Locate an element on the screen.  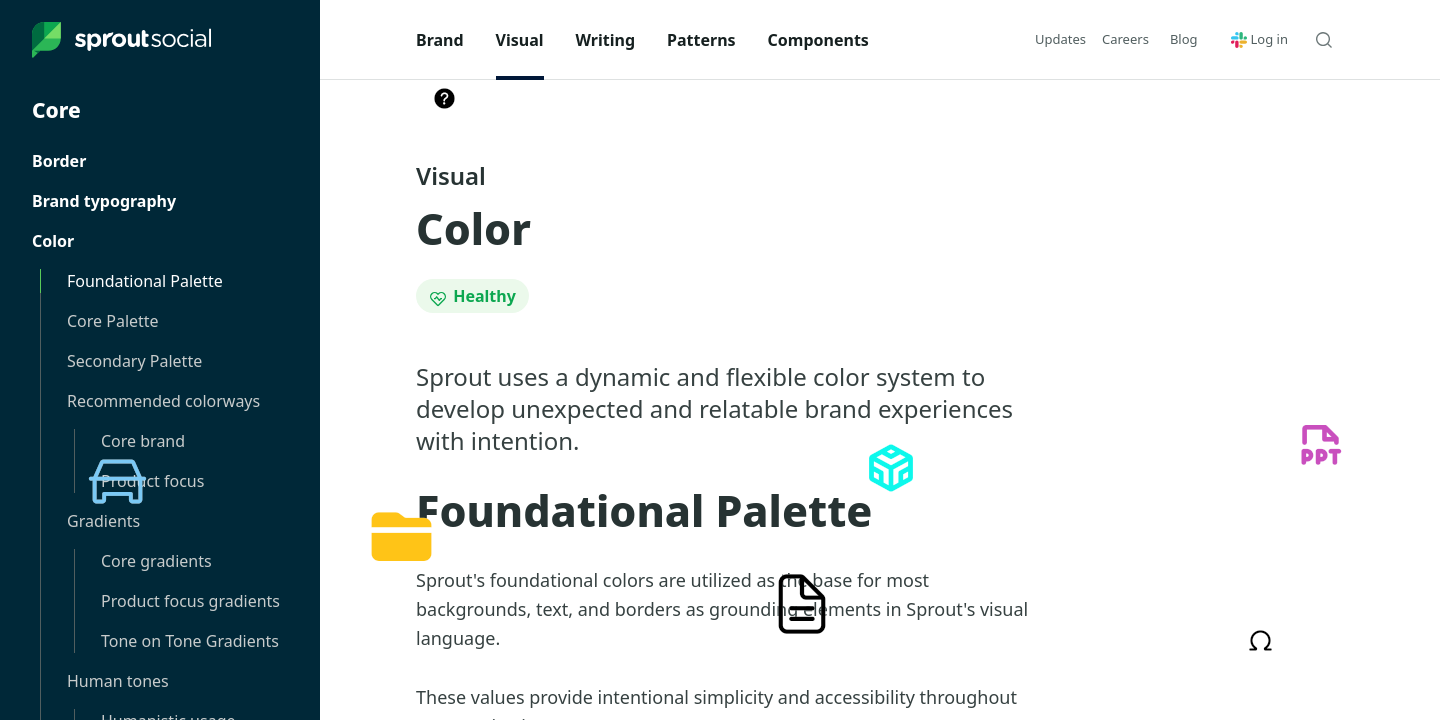
open a PowerPoint presentation file is located at coordinates (1320, 446).